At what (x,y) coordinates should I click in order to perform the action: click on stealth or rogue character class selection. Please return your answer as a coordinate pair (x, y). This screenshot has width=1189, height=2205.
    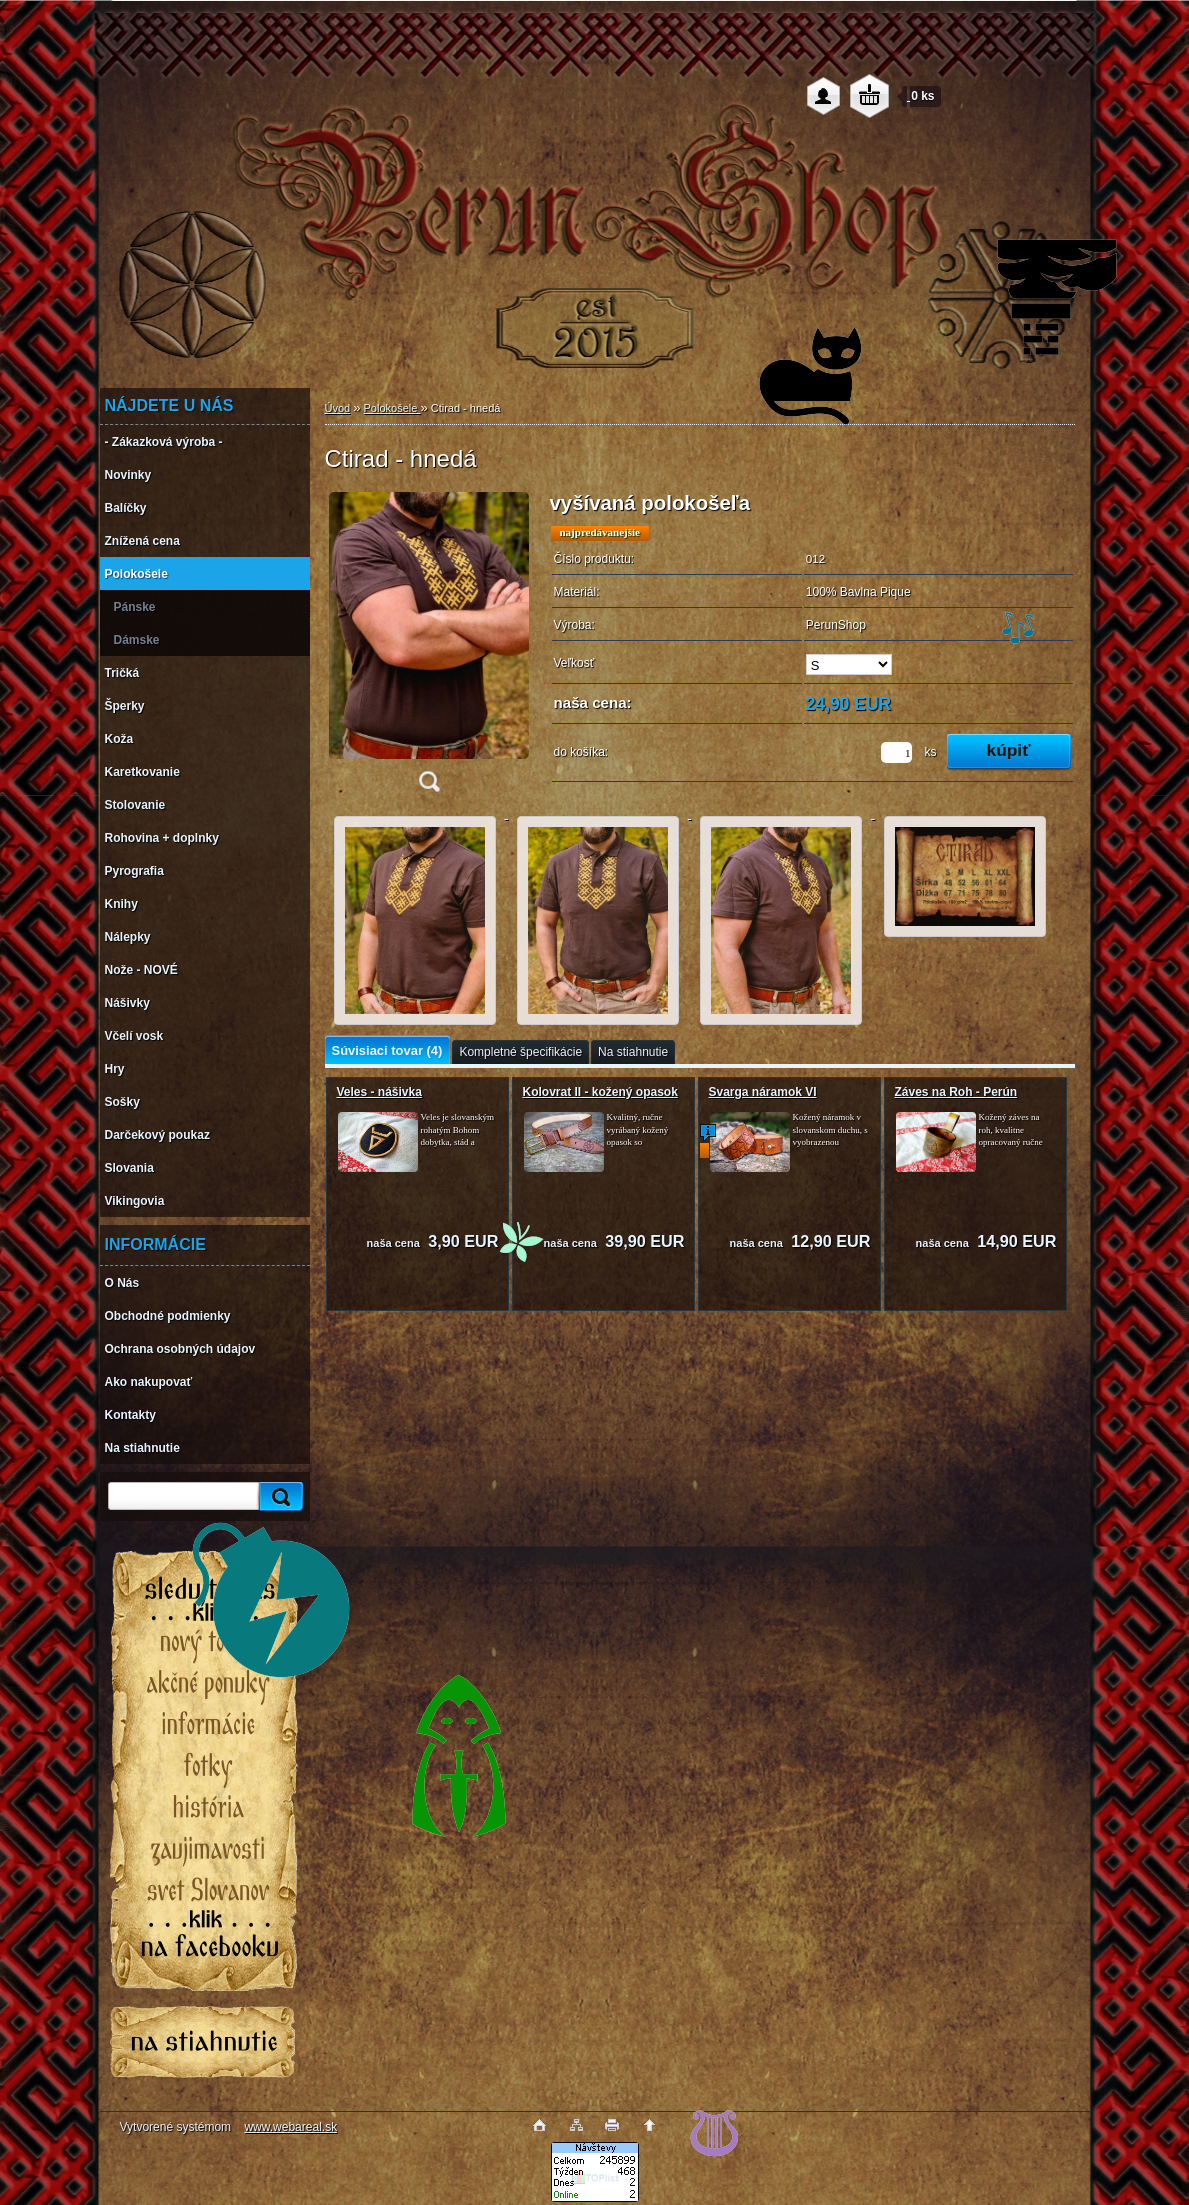
    Looking at the image, I should click on (459, 1756).